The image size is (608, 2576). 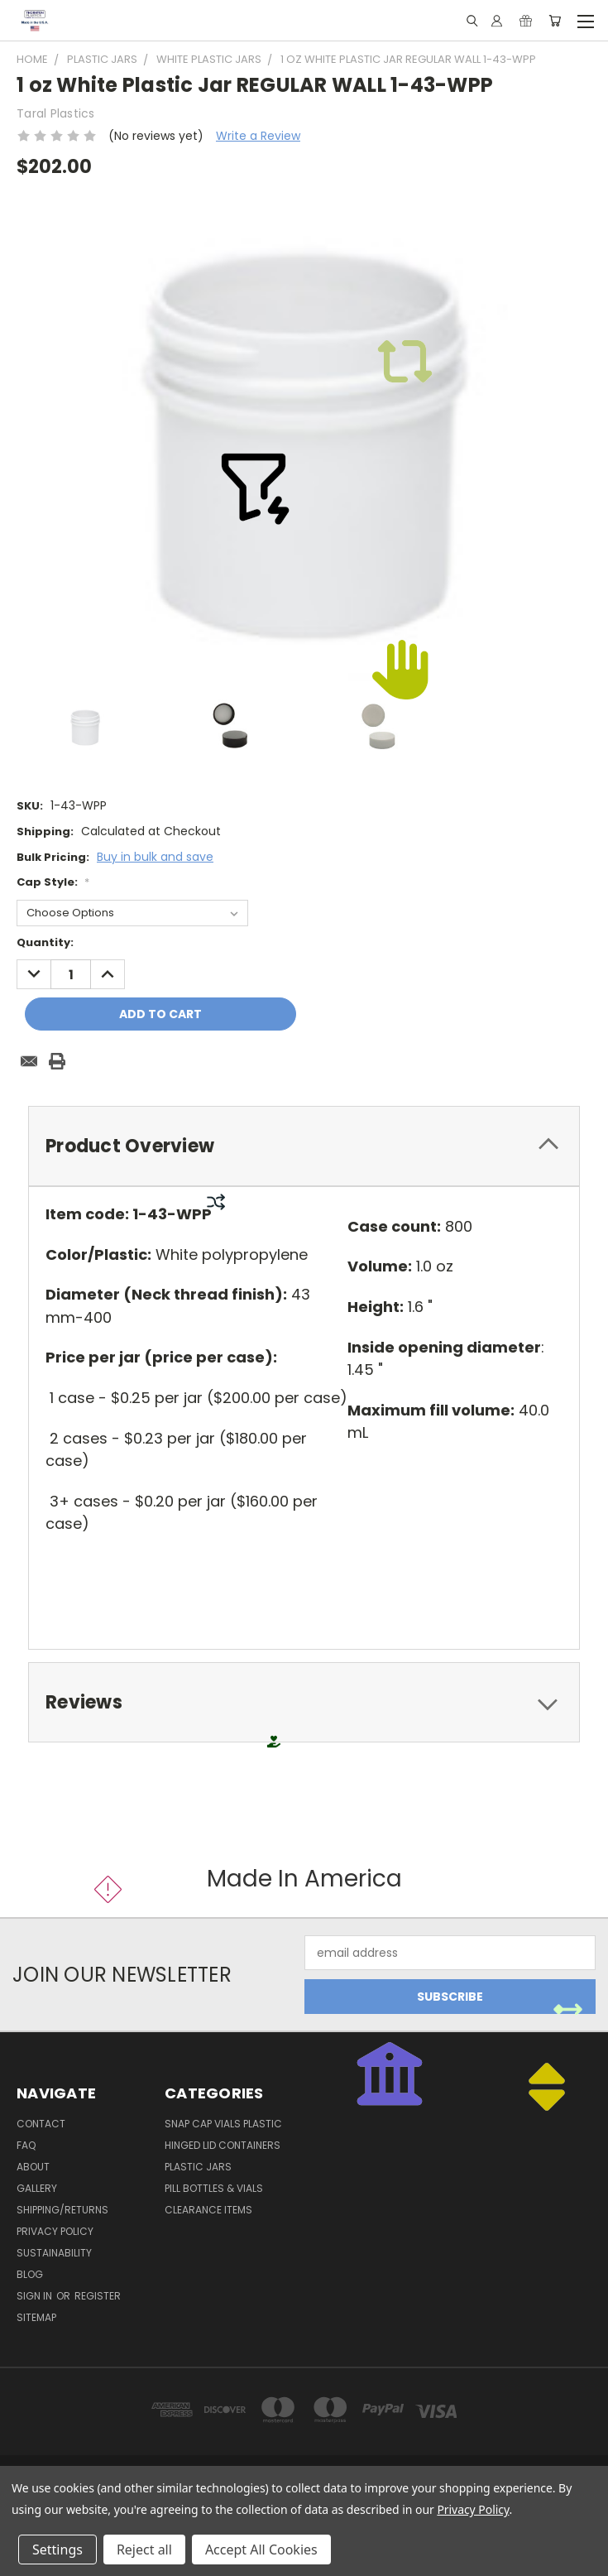 What do you see at coordinates (274, 1742) in the screenshot?
I see `access donation or charitable giving options` at bounding box center [274, 1742].